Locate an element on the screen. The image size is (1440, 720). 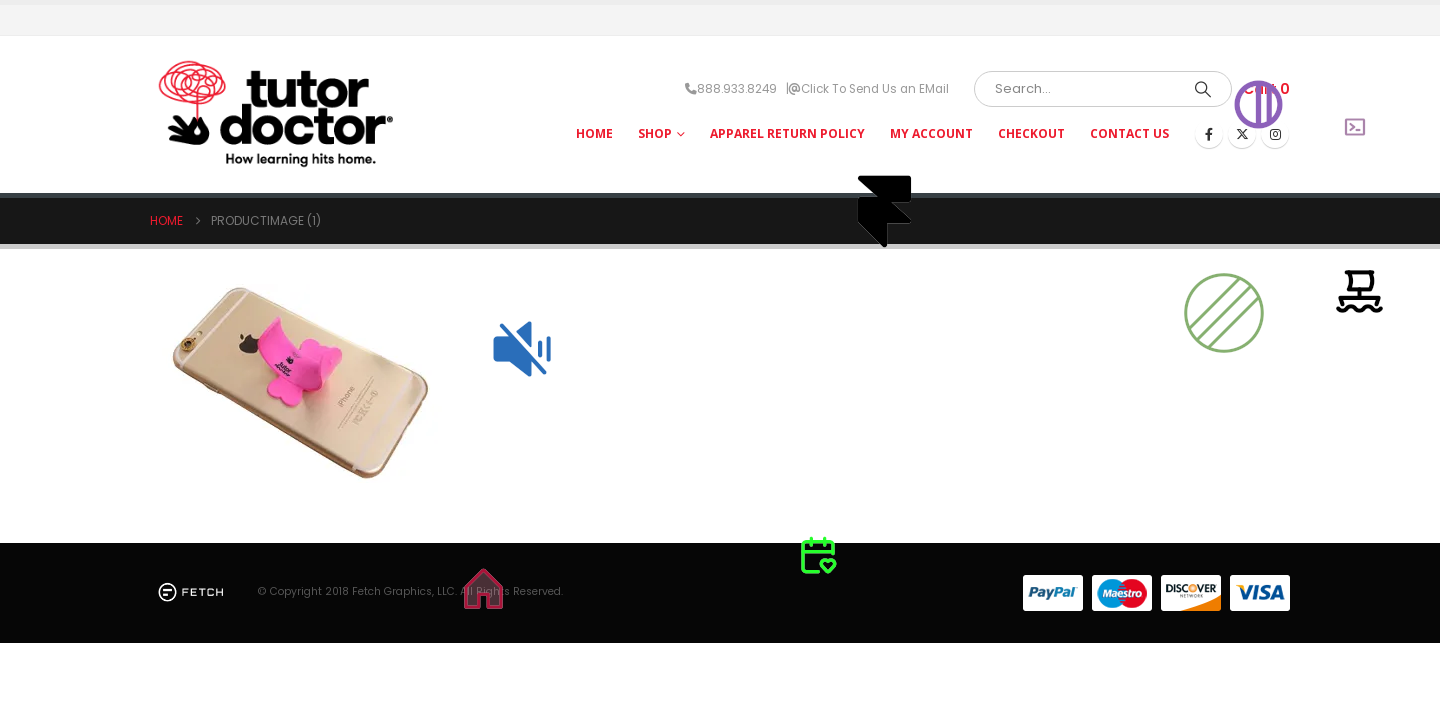
open the command line terminal is located at coordinates (1355, 127).